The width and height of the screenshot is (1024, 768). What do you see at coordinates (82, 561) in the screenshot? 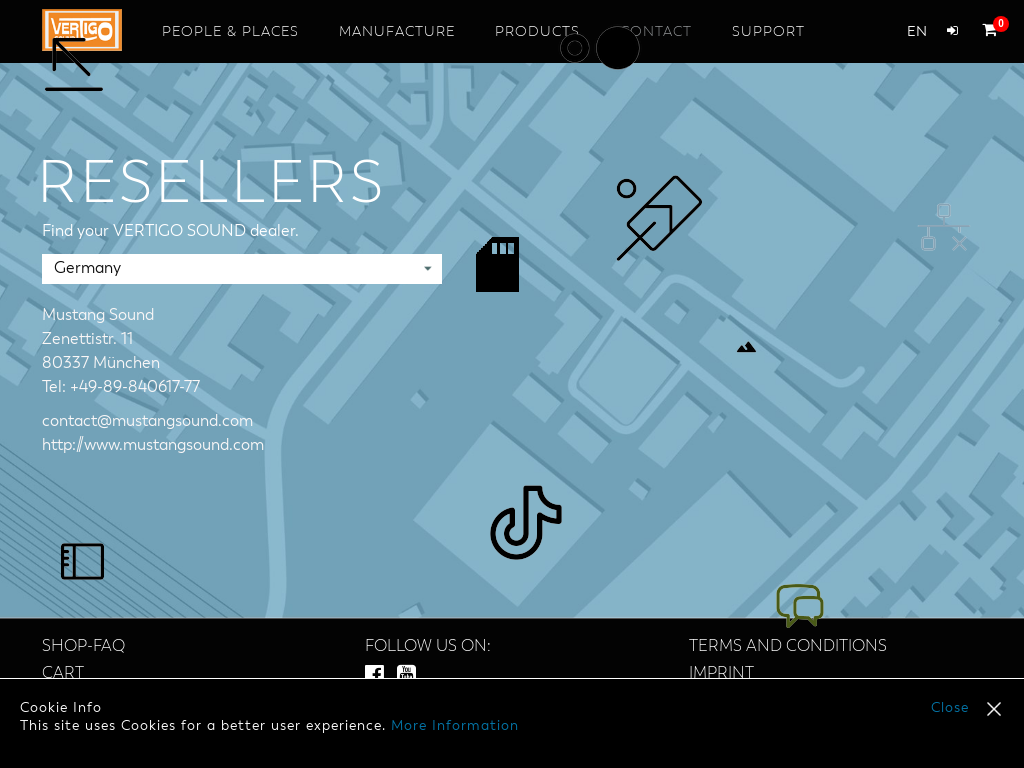
I see `toggle the sidebar panel` at bounding box center [82, 561].